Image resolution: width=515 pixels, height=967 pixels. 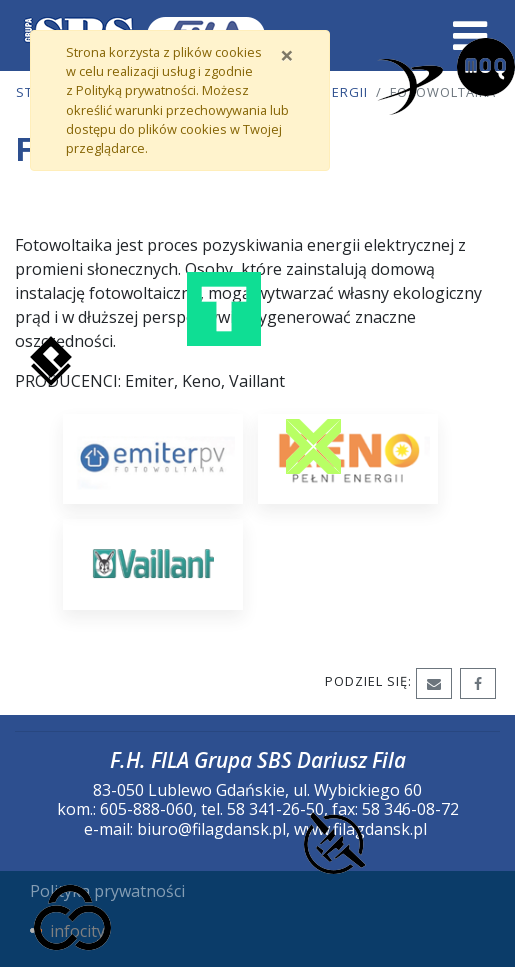 I want to click on moq library or framework logo, so click(x=486, y=67).